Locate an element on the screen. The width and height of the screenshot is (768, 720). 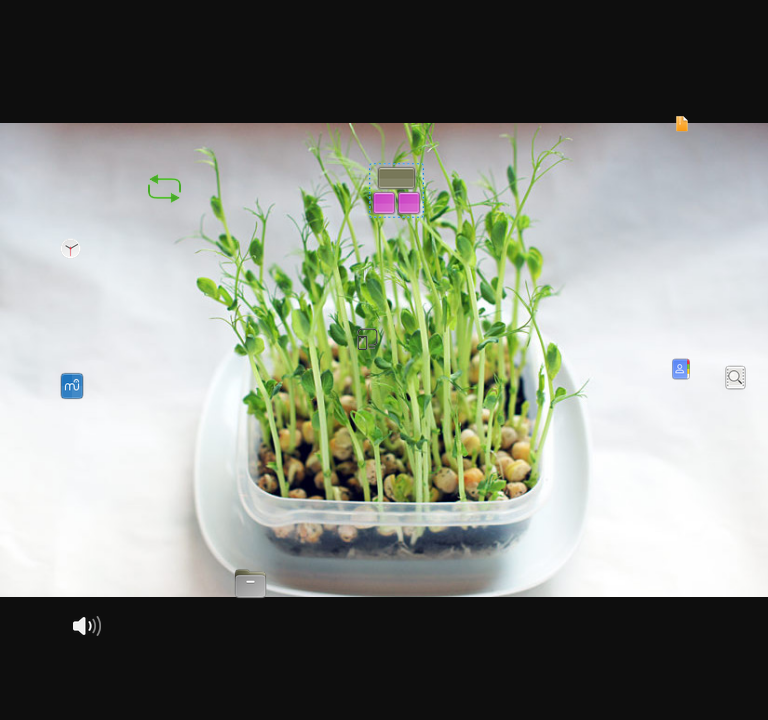
a MuseScore 3 music notation file is located at coordinates (72, 386).